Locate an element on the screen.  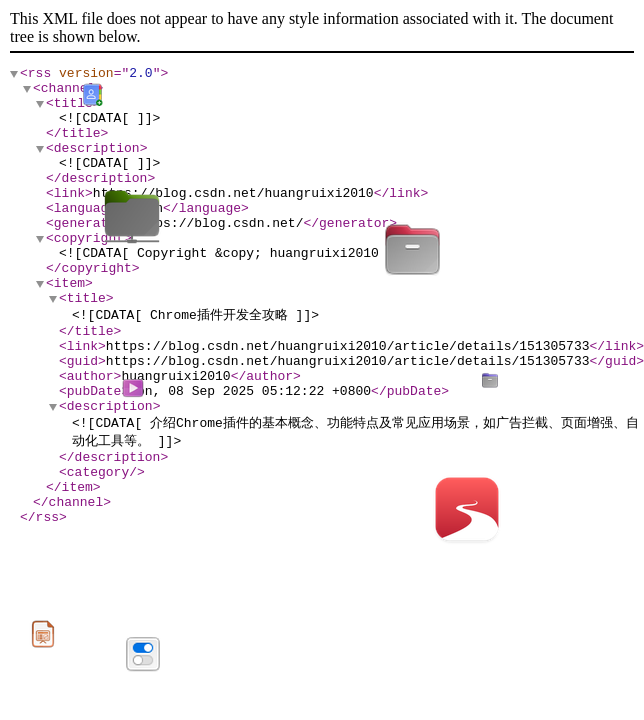
add a new contact to your address book is located at coordinates (92, 94).